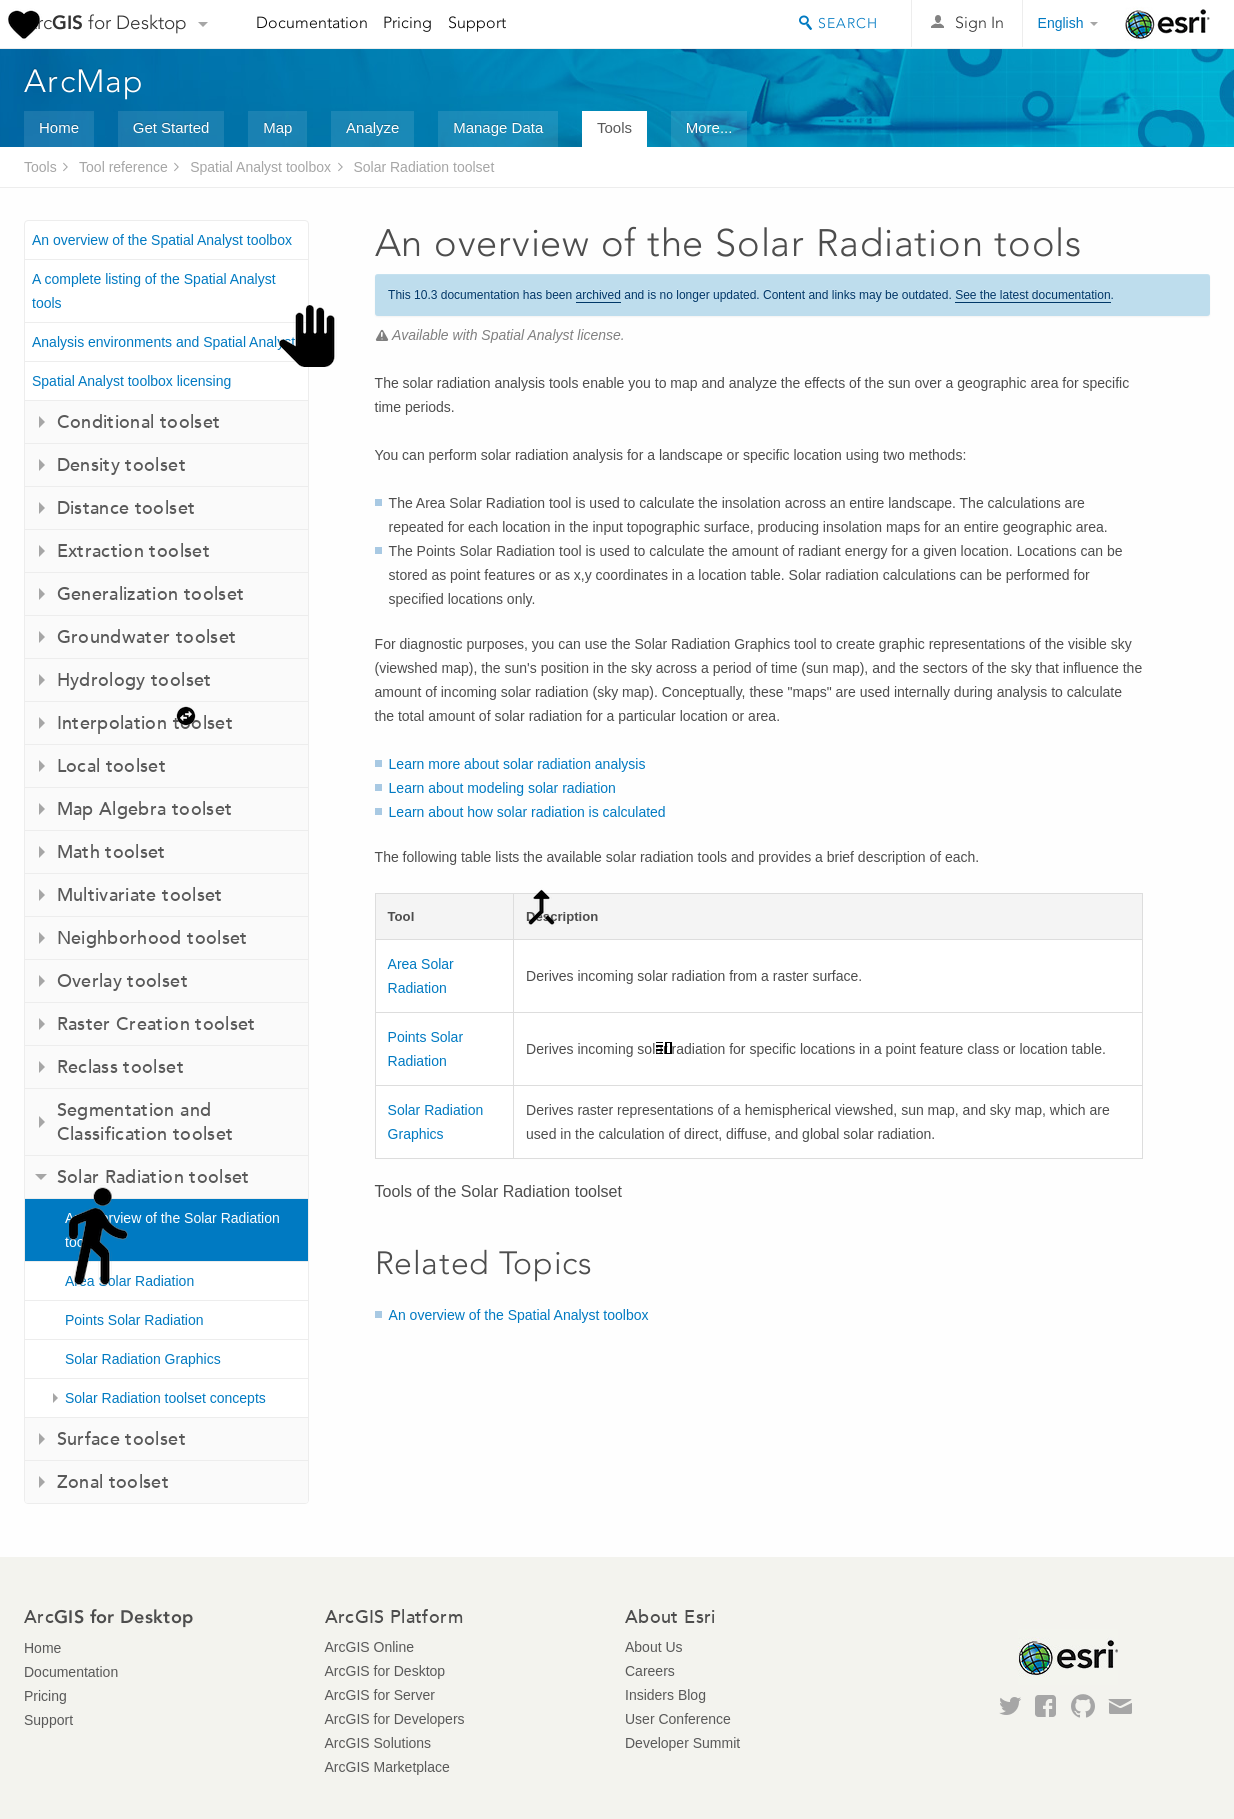  Describe the element at coordinates (306, 336) in the screenshot. I see `stop or pause an action` at that location.